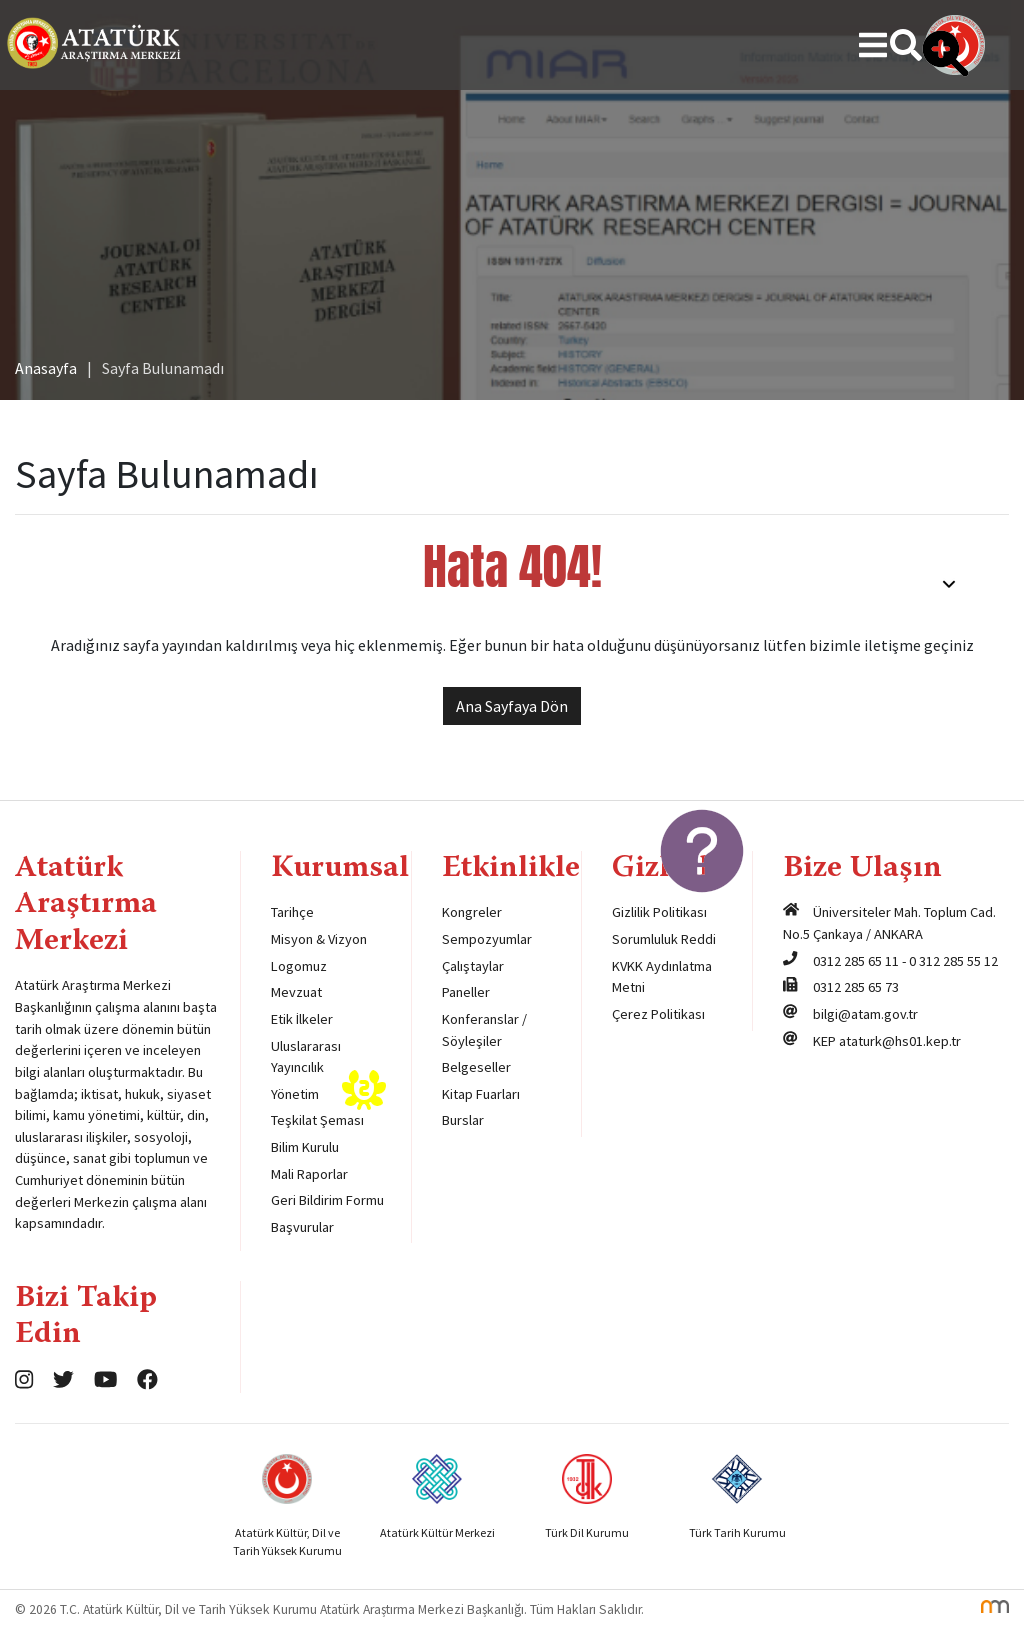 The width and height of the screenshot is (1024, 1630). I want to click on expand a collapsed section or dropdown menu, so click(949, 584).